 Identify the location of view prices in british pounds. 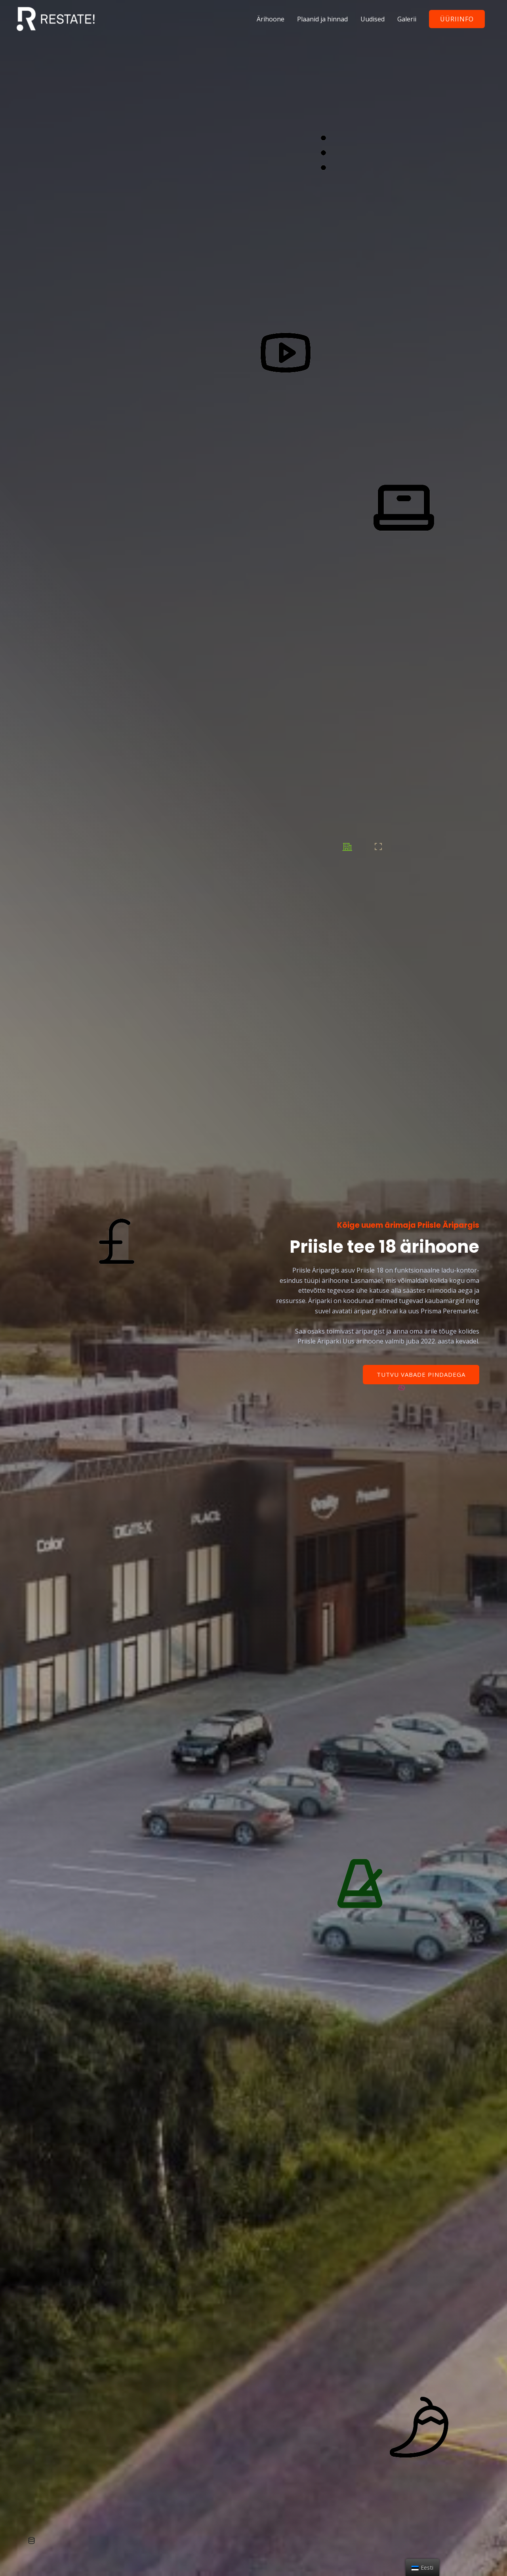
(118, 1242).